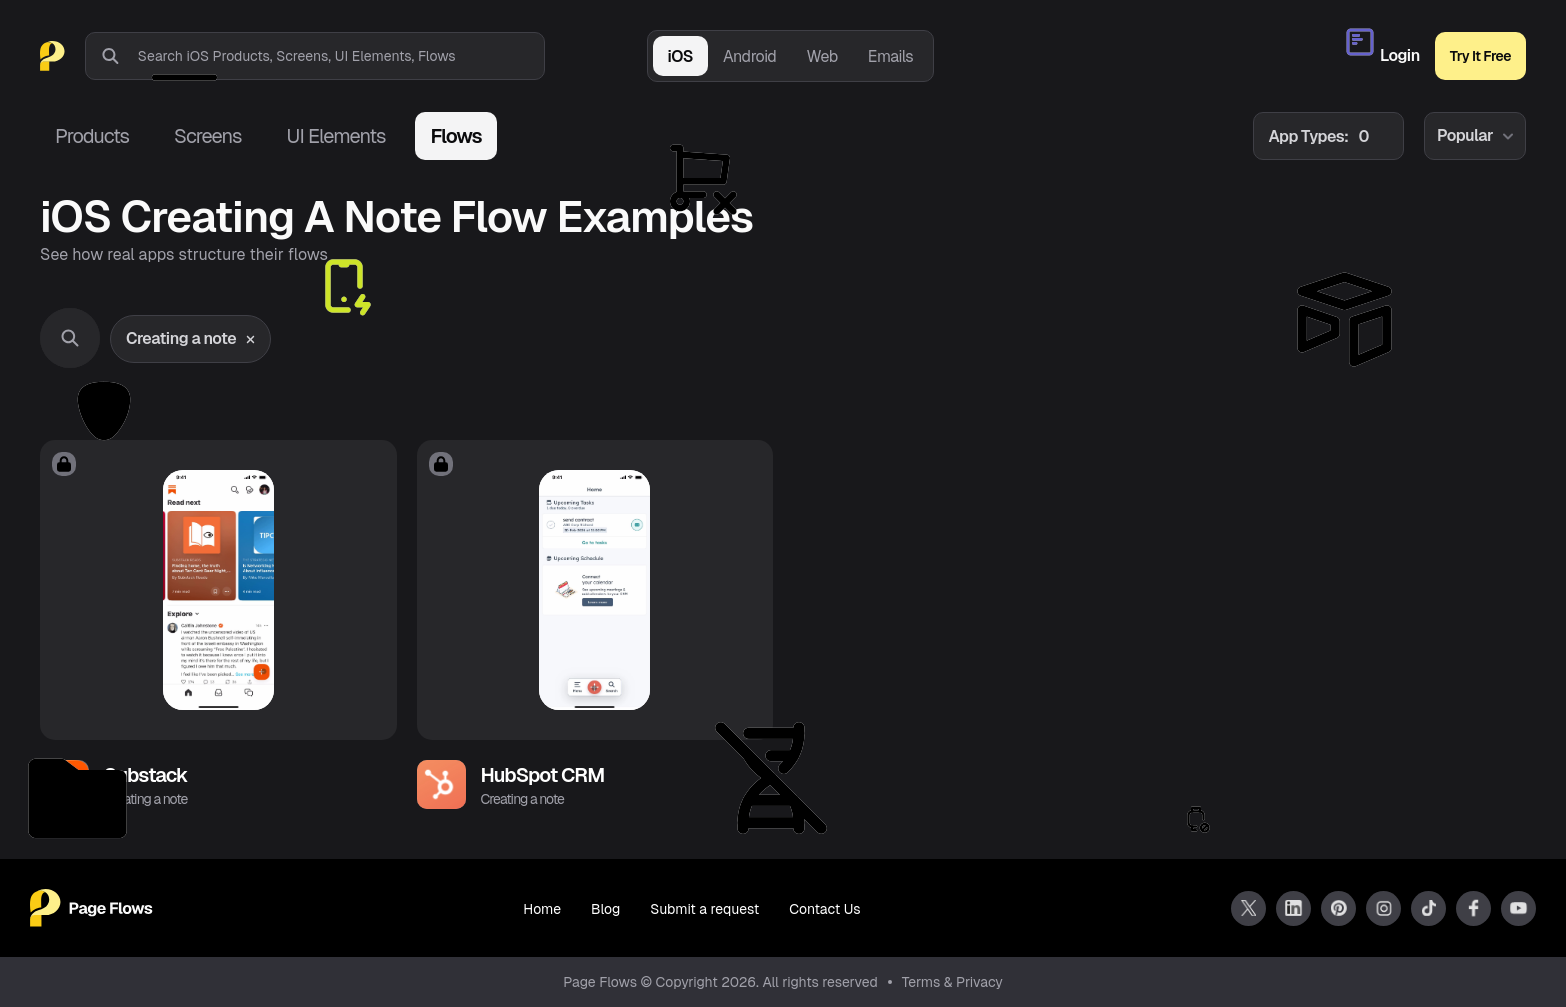 The image size is (1566, 1007). Describe the element at coordinates (771, 778) in the screenshot. I see `disable genetic or DNA-related features` at that location.